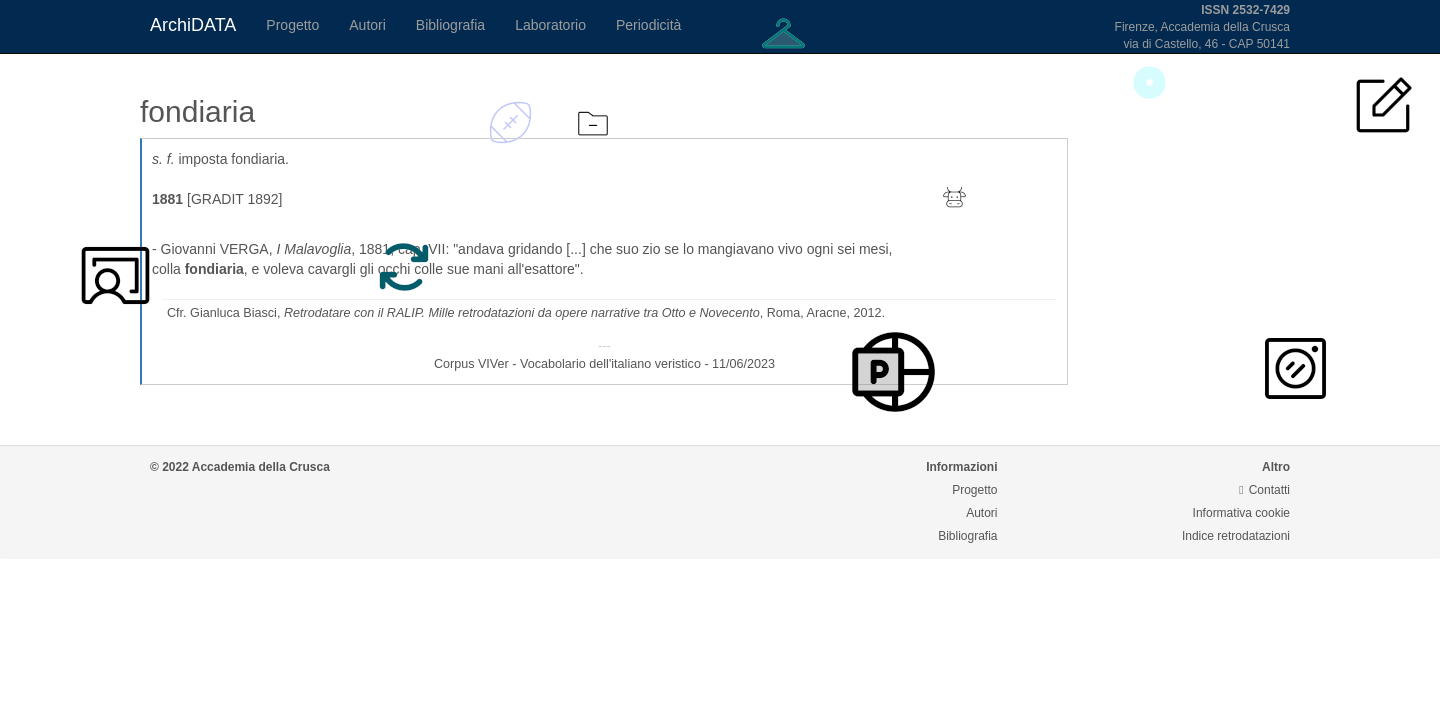 This screenshot has height=720, width=1440. What do you see at coordinates (1149, 82) in the screenshot?
I see `select or mark as active option` at bounding box center [1149, 82].